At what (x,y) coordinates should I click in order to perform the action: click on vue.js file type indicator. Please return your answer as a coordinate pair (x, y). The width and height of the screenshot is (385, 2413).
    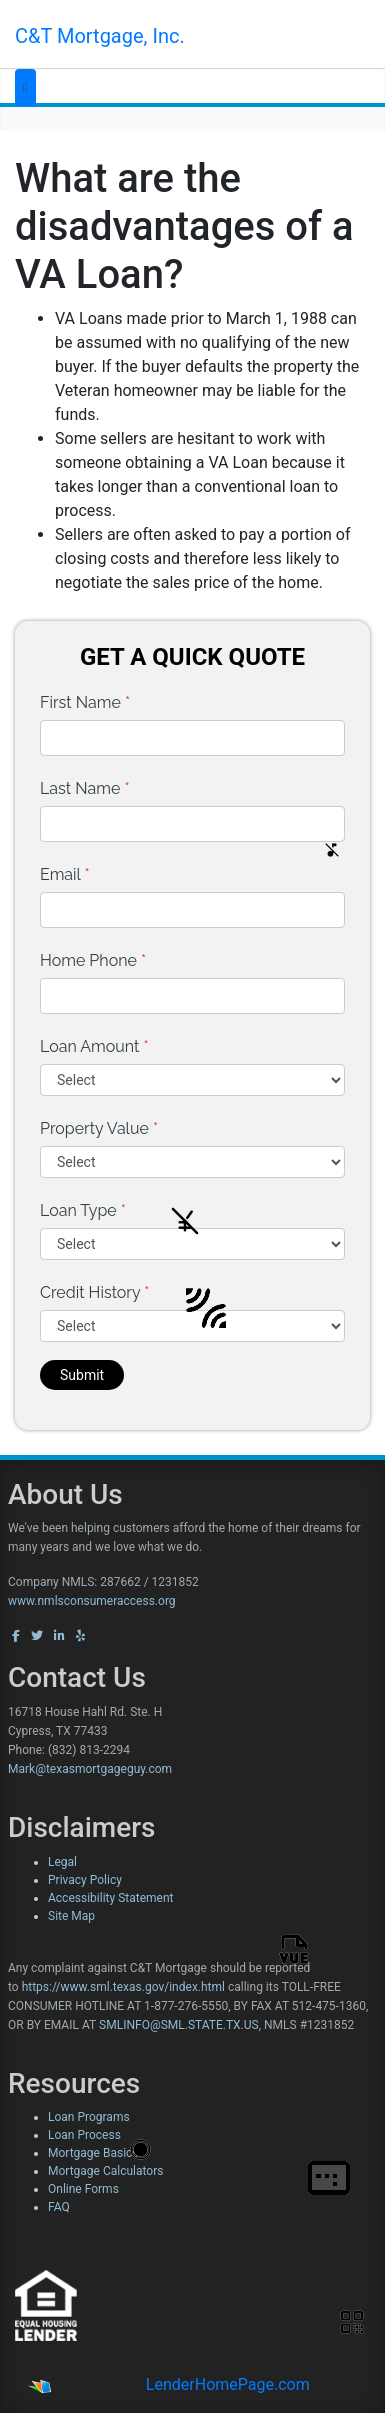
    Looking at the image, I should click on (294, 1950).